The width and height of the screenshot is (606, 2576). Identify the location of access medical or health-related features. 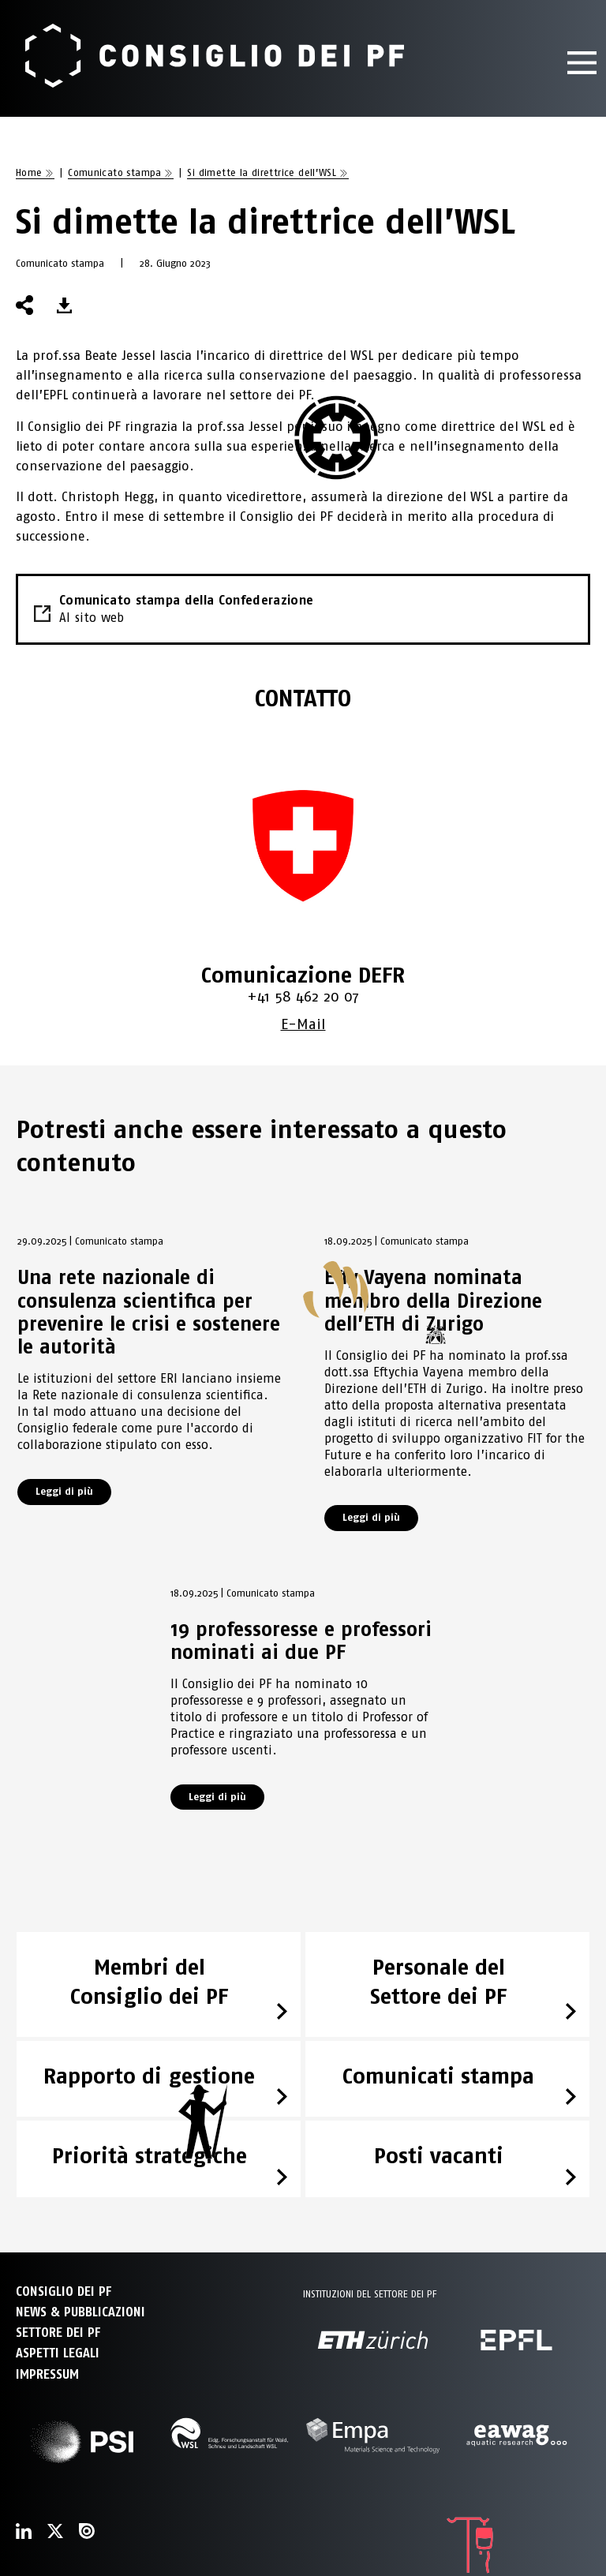
(473, 2543).